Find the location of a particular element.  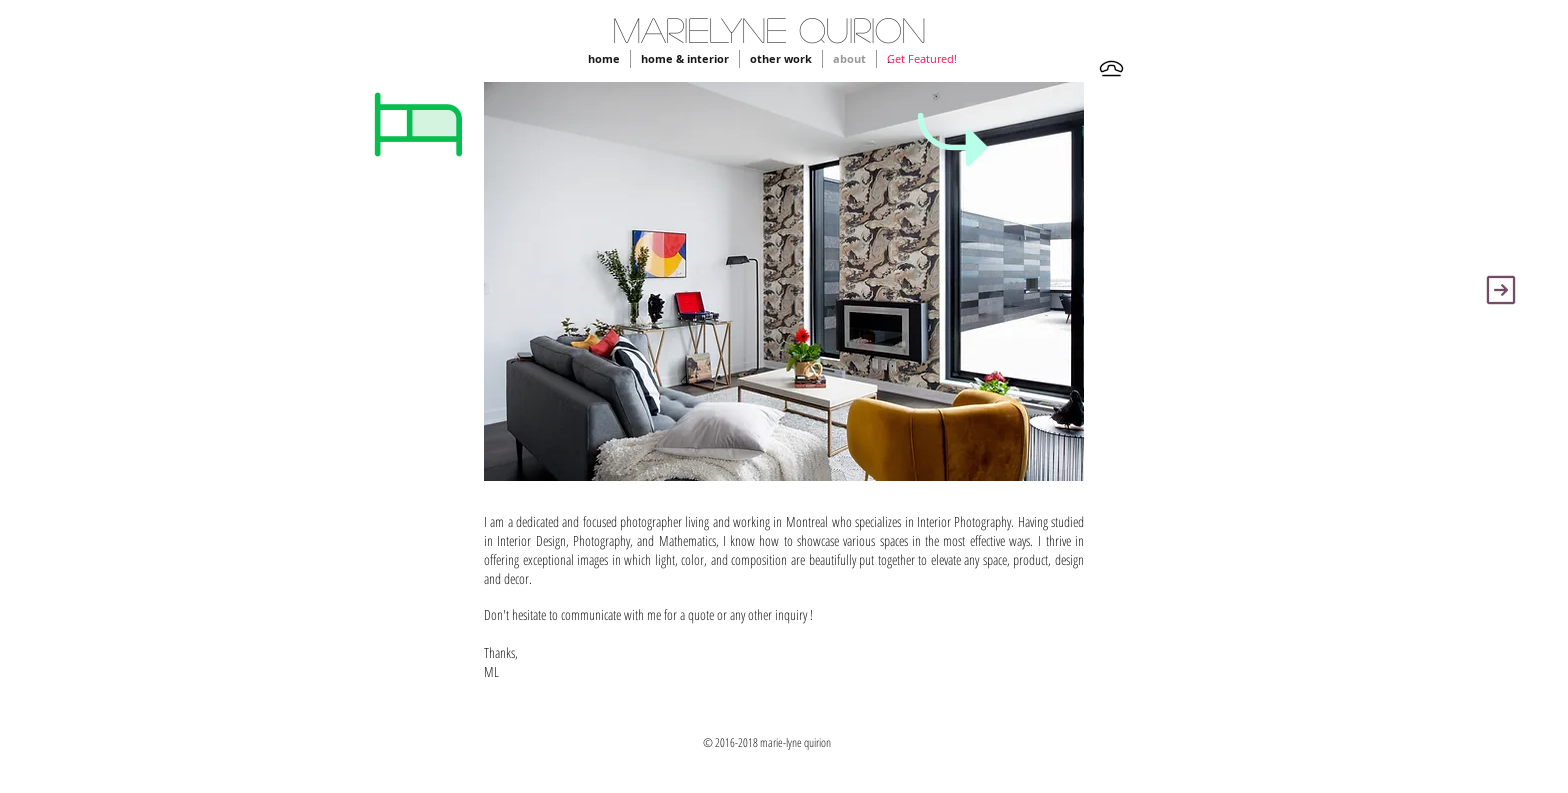

view hotel or accommodation options is located at coordinates (415, 124).